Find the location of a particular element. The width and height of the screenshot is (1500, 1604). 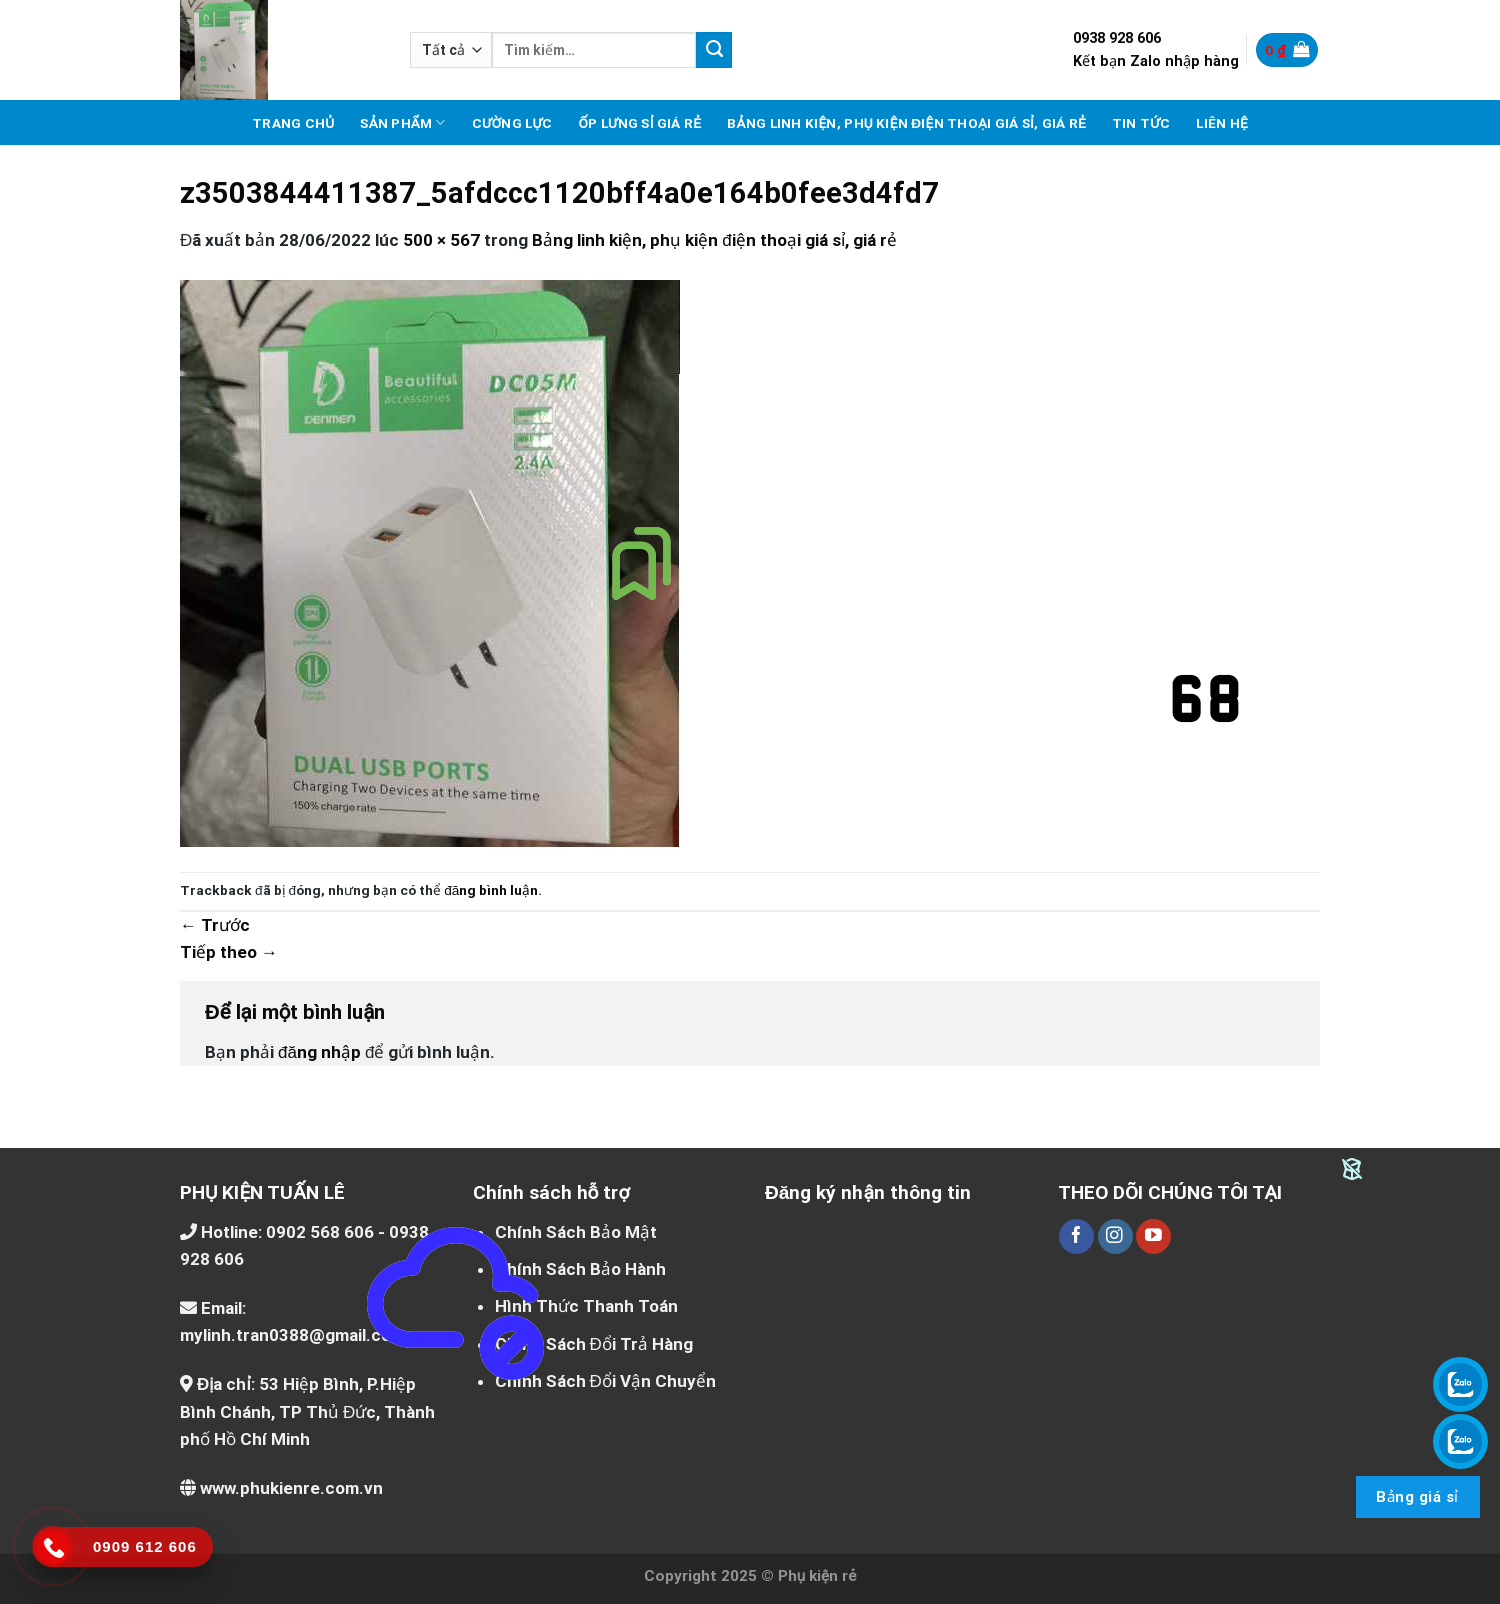

displays the number 68 as a label or count indicator is located at coordinates (1205, 698).